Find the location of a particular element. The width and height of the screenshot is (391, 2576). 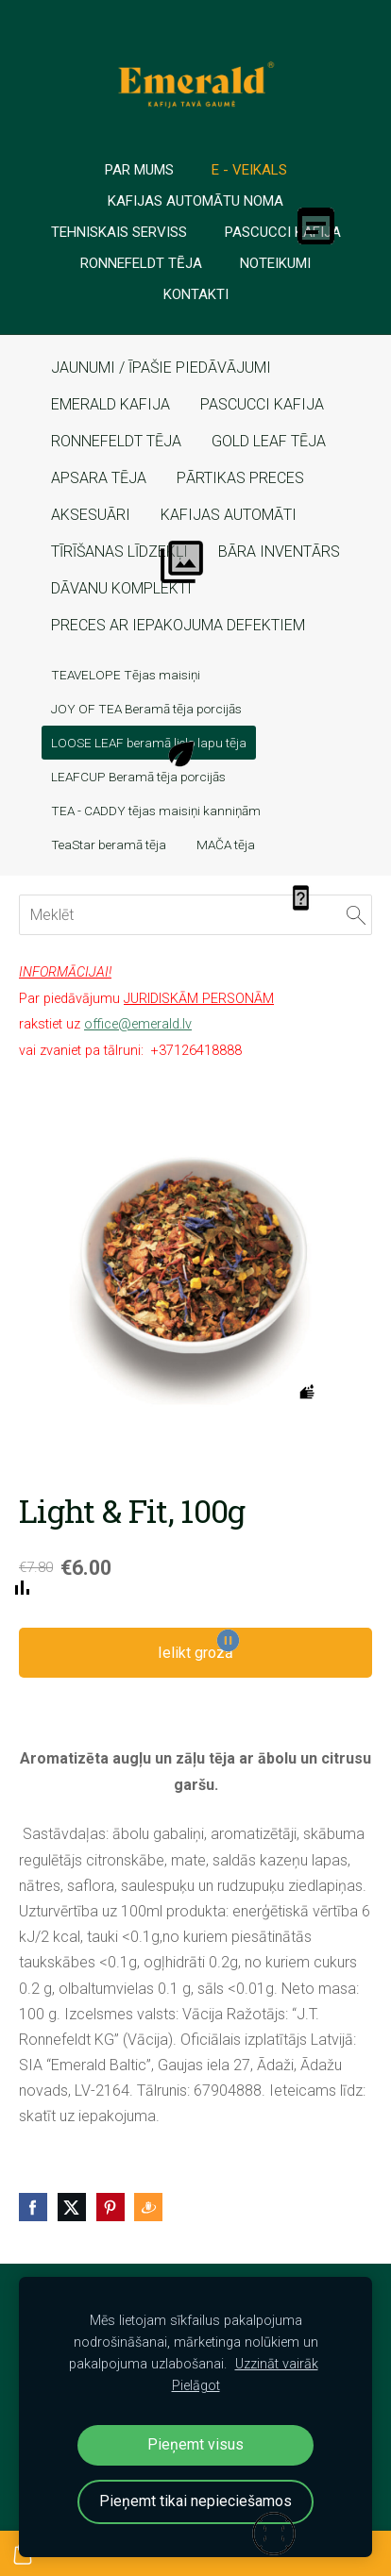

unknown or unrecognized device connected is located at coordinates (300, 897).